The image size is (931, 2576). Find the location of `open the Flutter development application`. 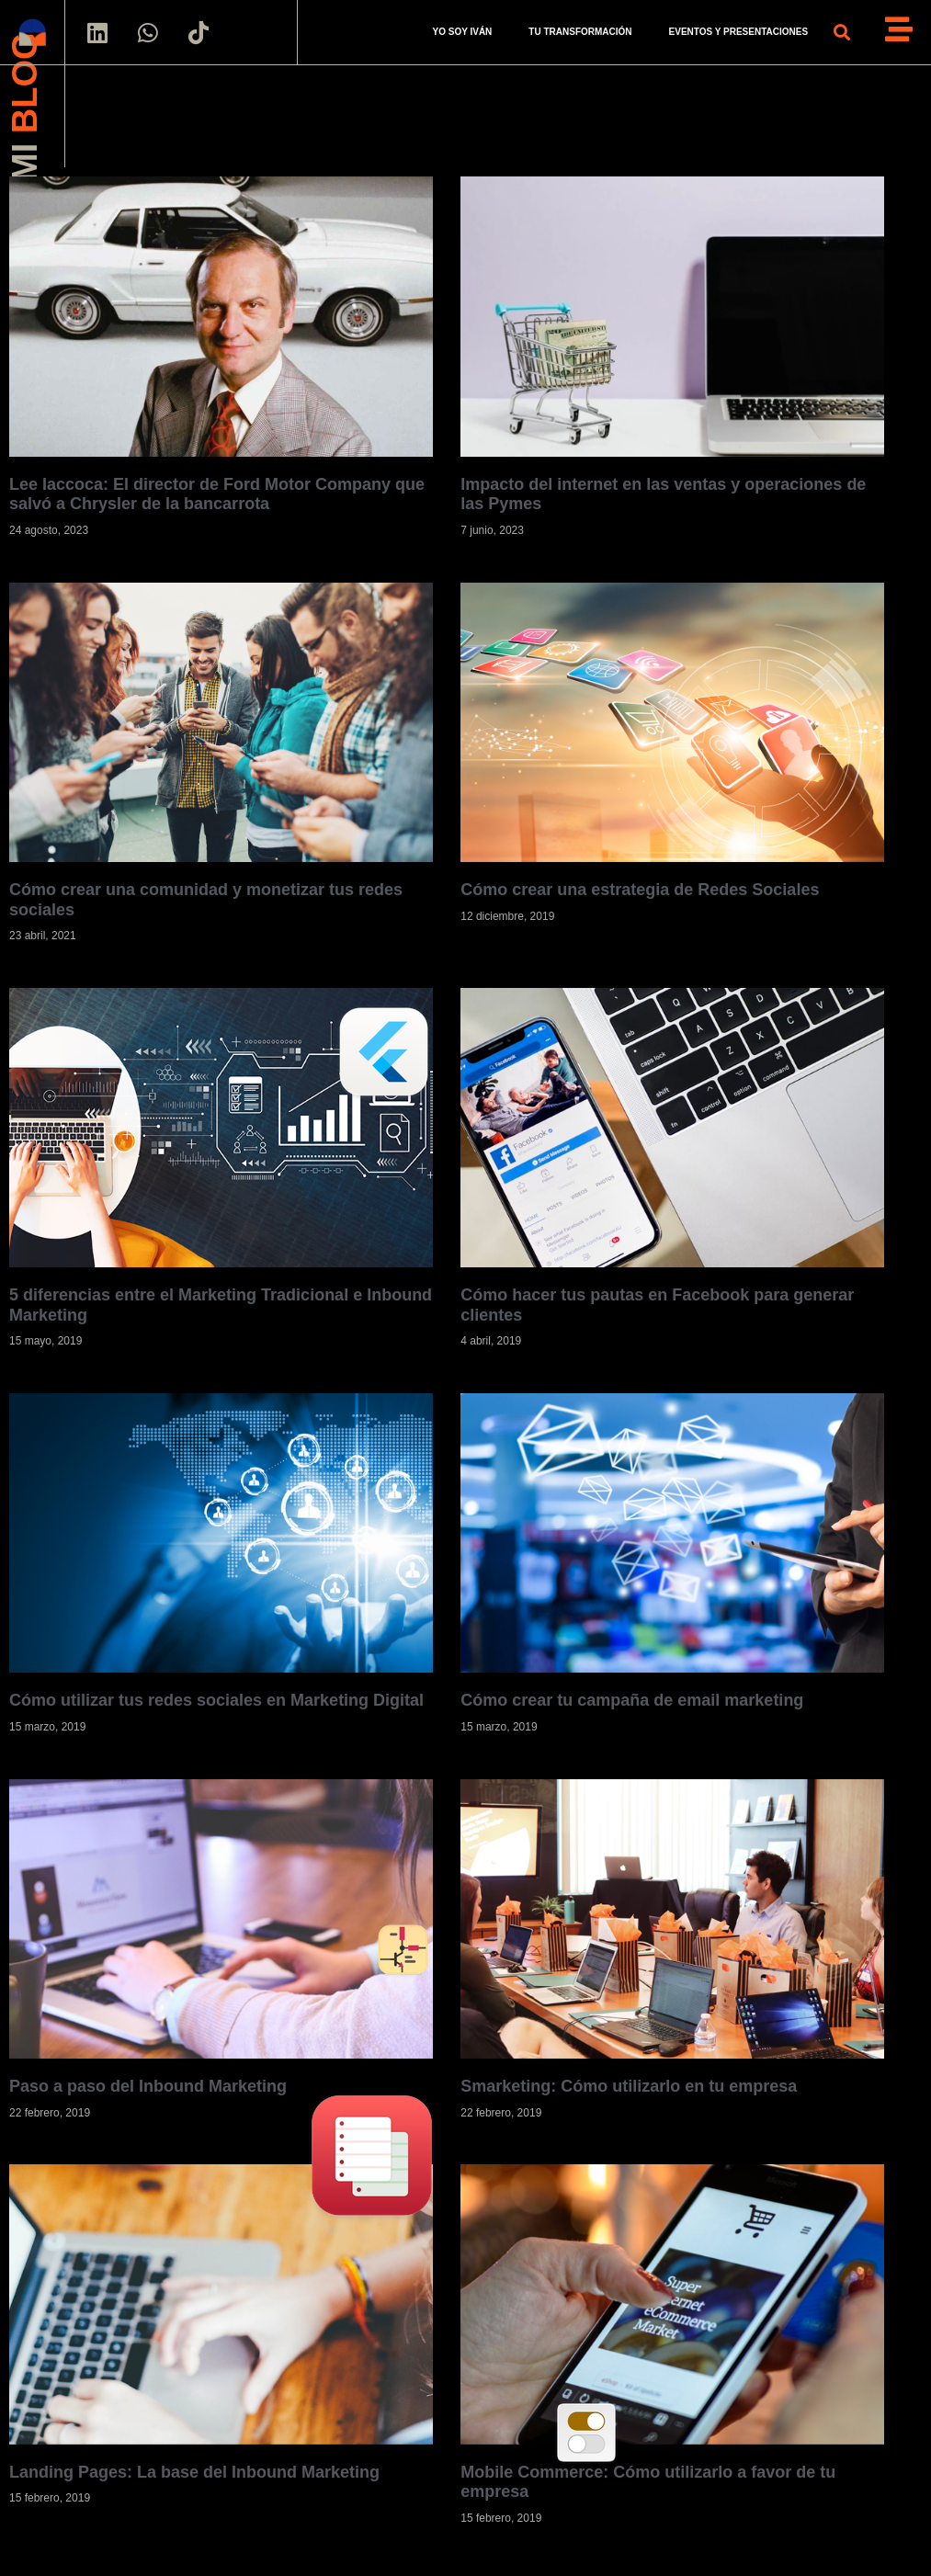

open the Flutter development application is located at coordinates (383, 1051).